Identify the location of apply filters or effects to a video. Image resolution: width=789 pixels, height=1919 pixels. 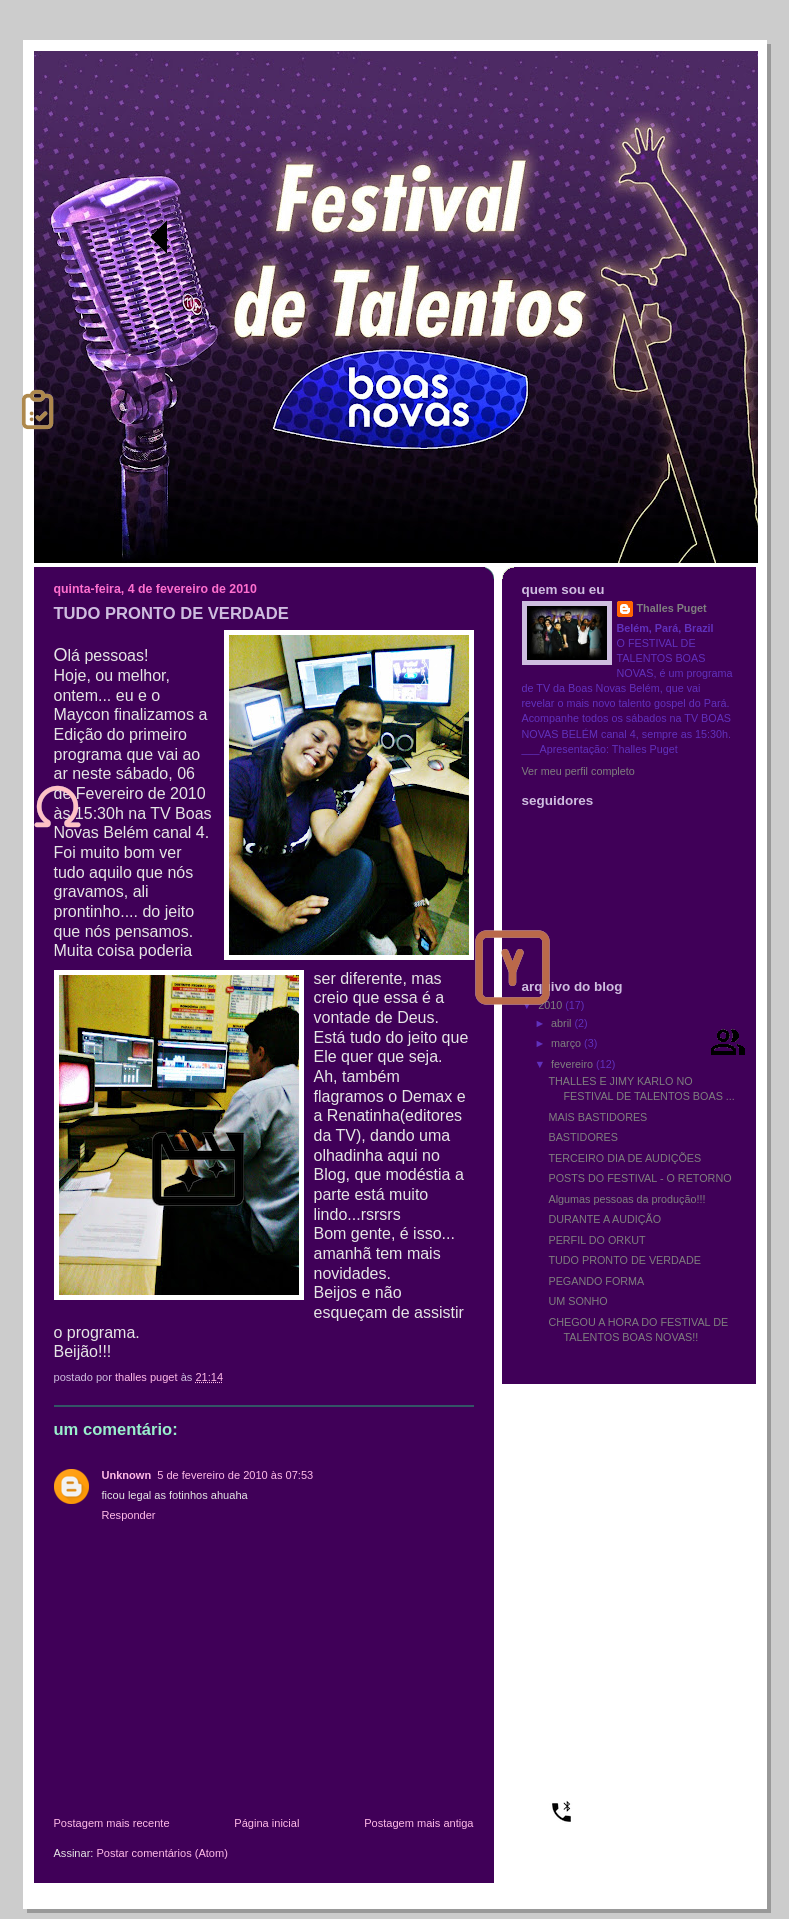
(198, 1169).